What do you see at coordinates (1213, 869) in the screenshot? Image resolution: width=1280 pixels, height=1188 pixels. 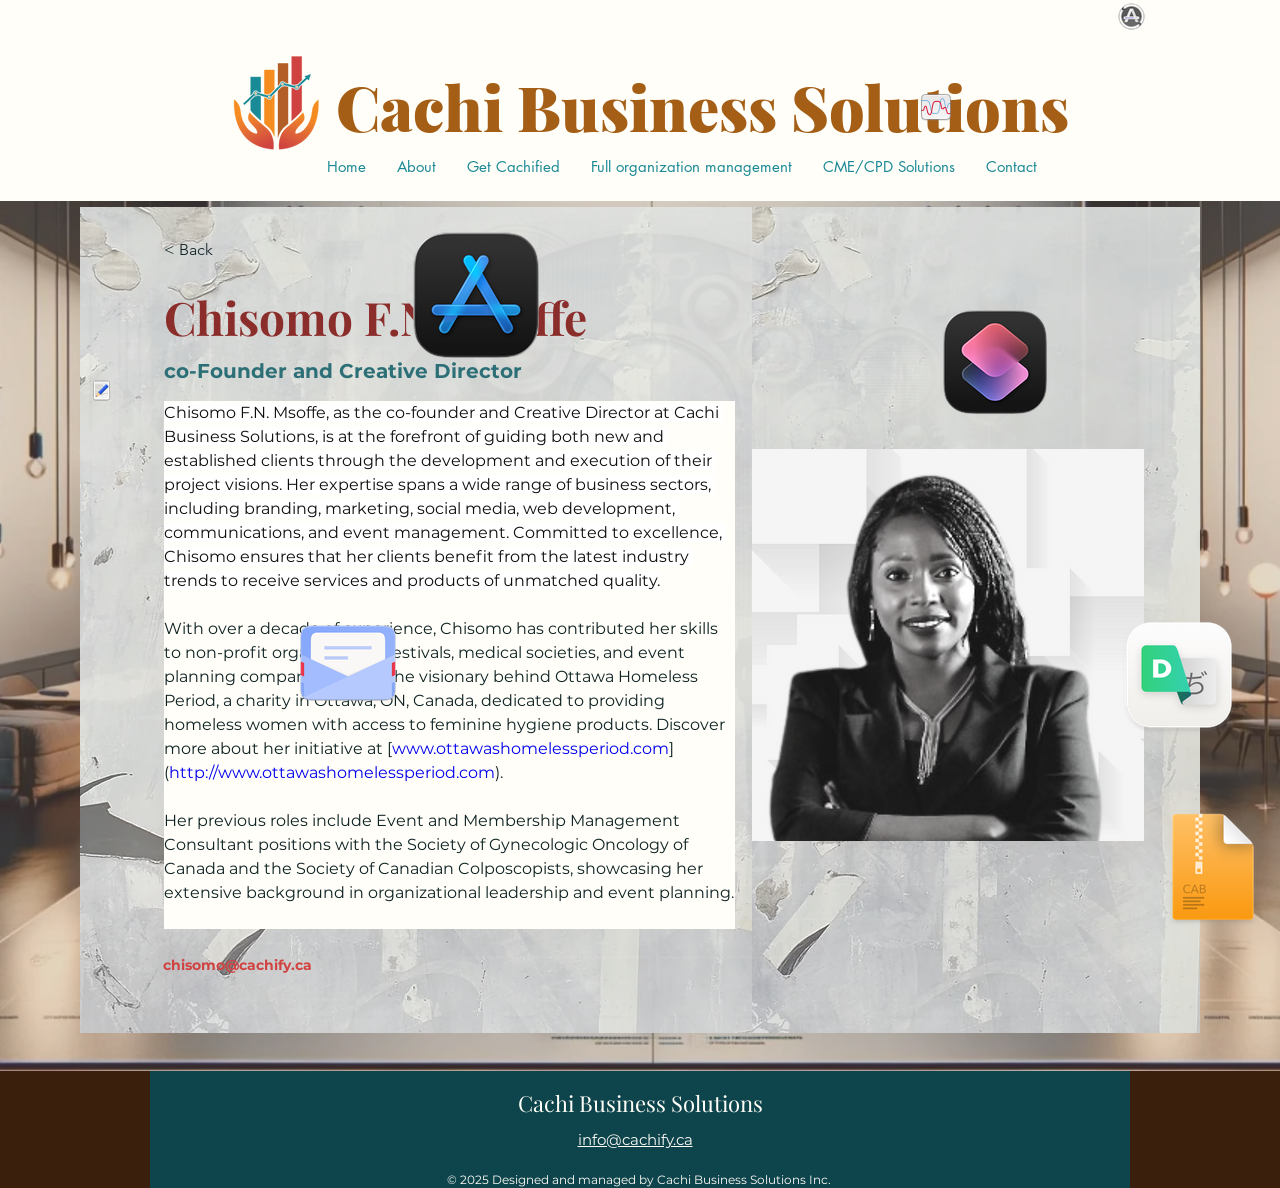 I see `a compressed cabinet (.cab) archive file` at bounding box center [1213, 869].